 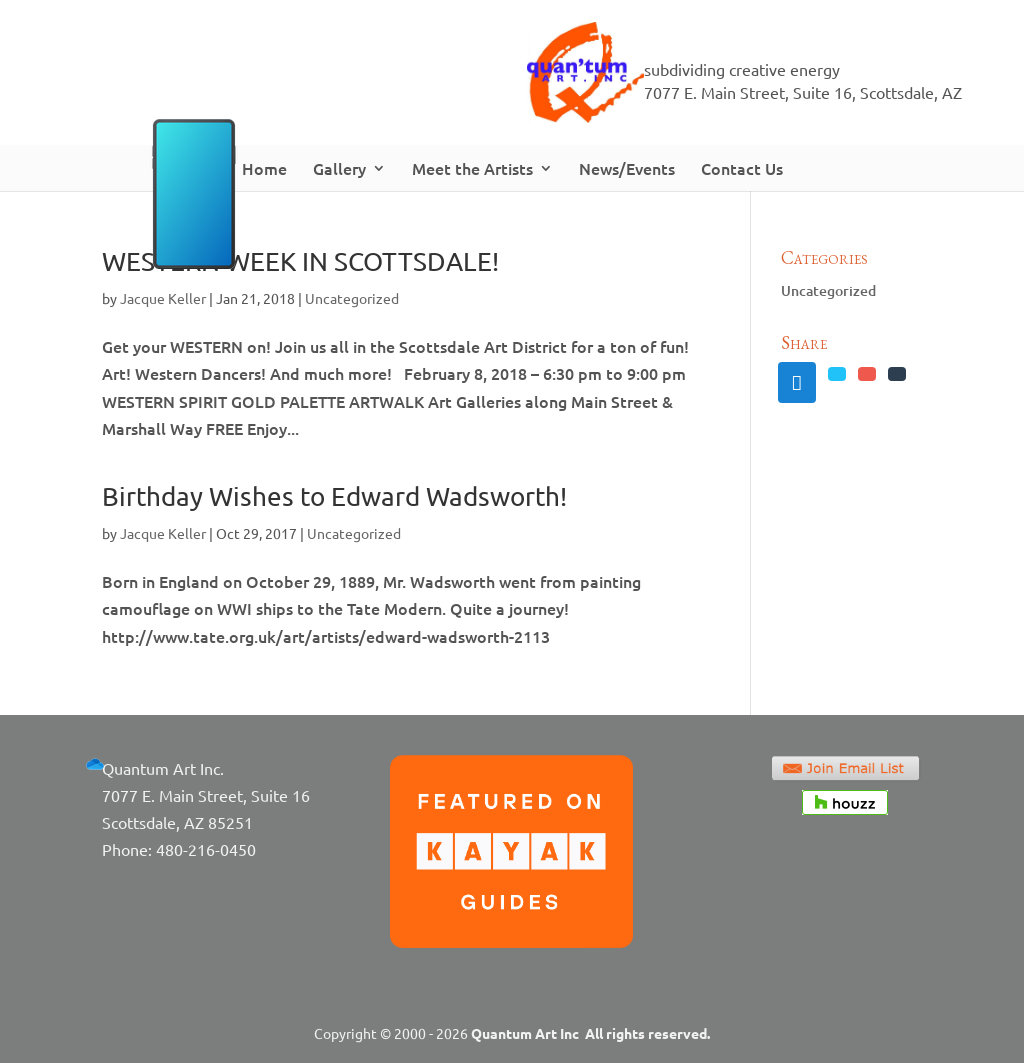 I want to click on indicates a connected mobile device, so click(x=194, y=194).